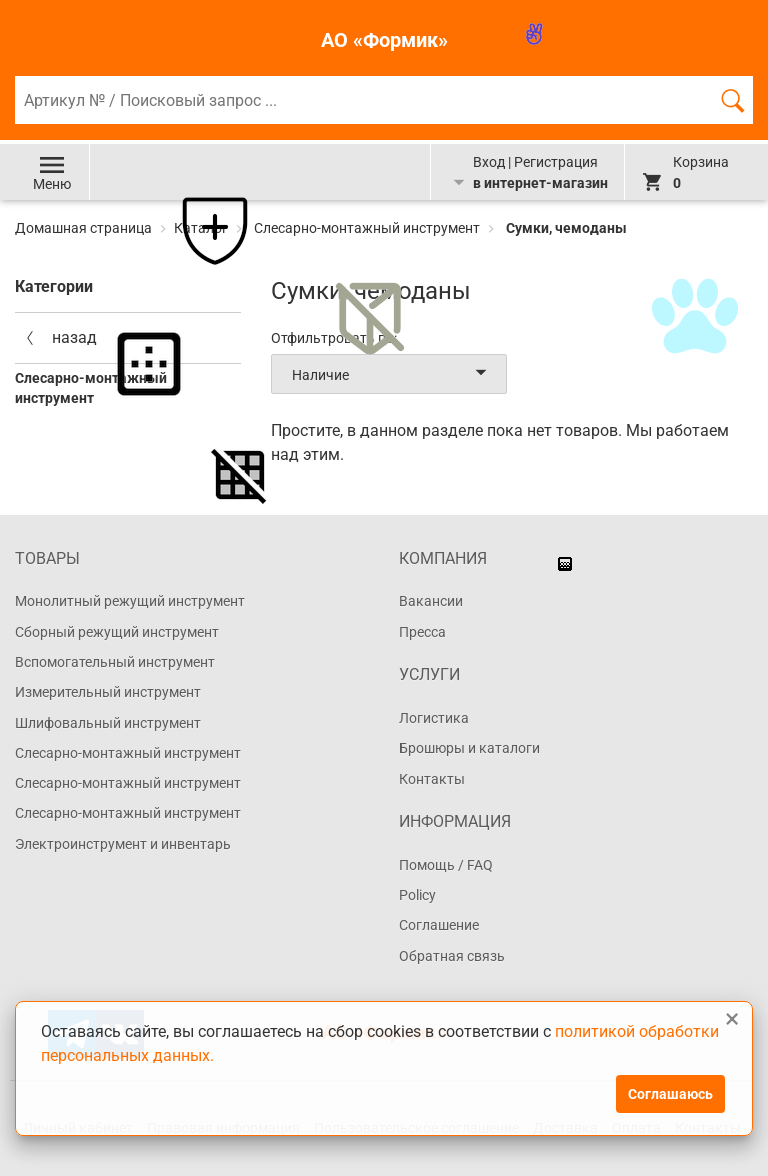  Describe the element at coordinates (565, 564) in the screenshot. I see `apply a gradient effect to an image` at that location.